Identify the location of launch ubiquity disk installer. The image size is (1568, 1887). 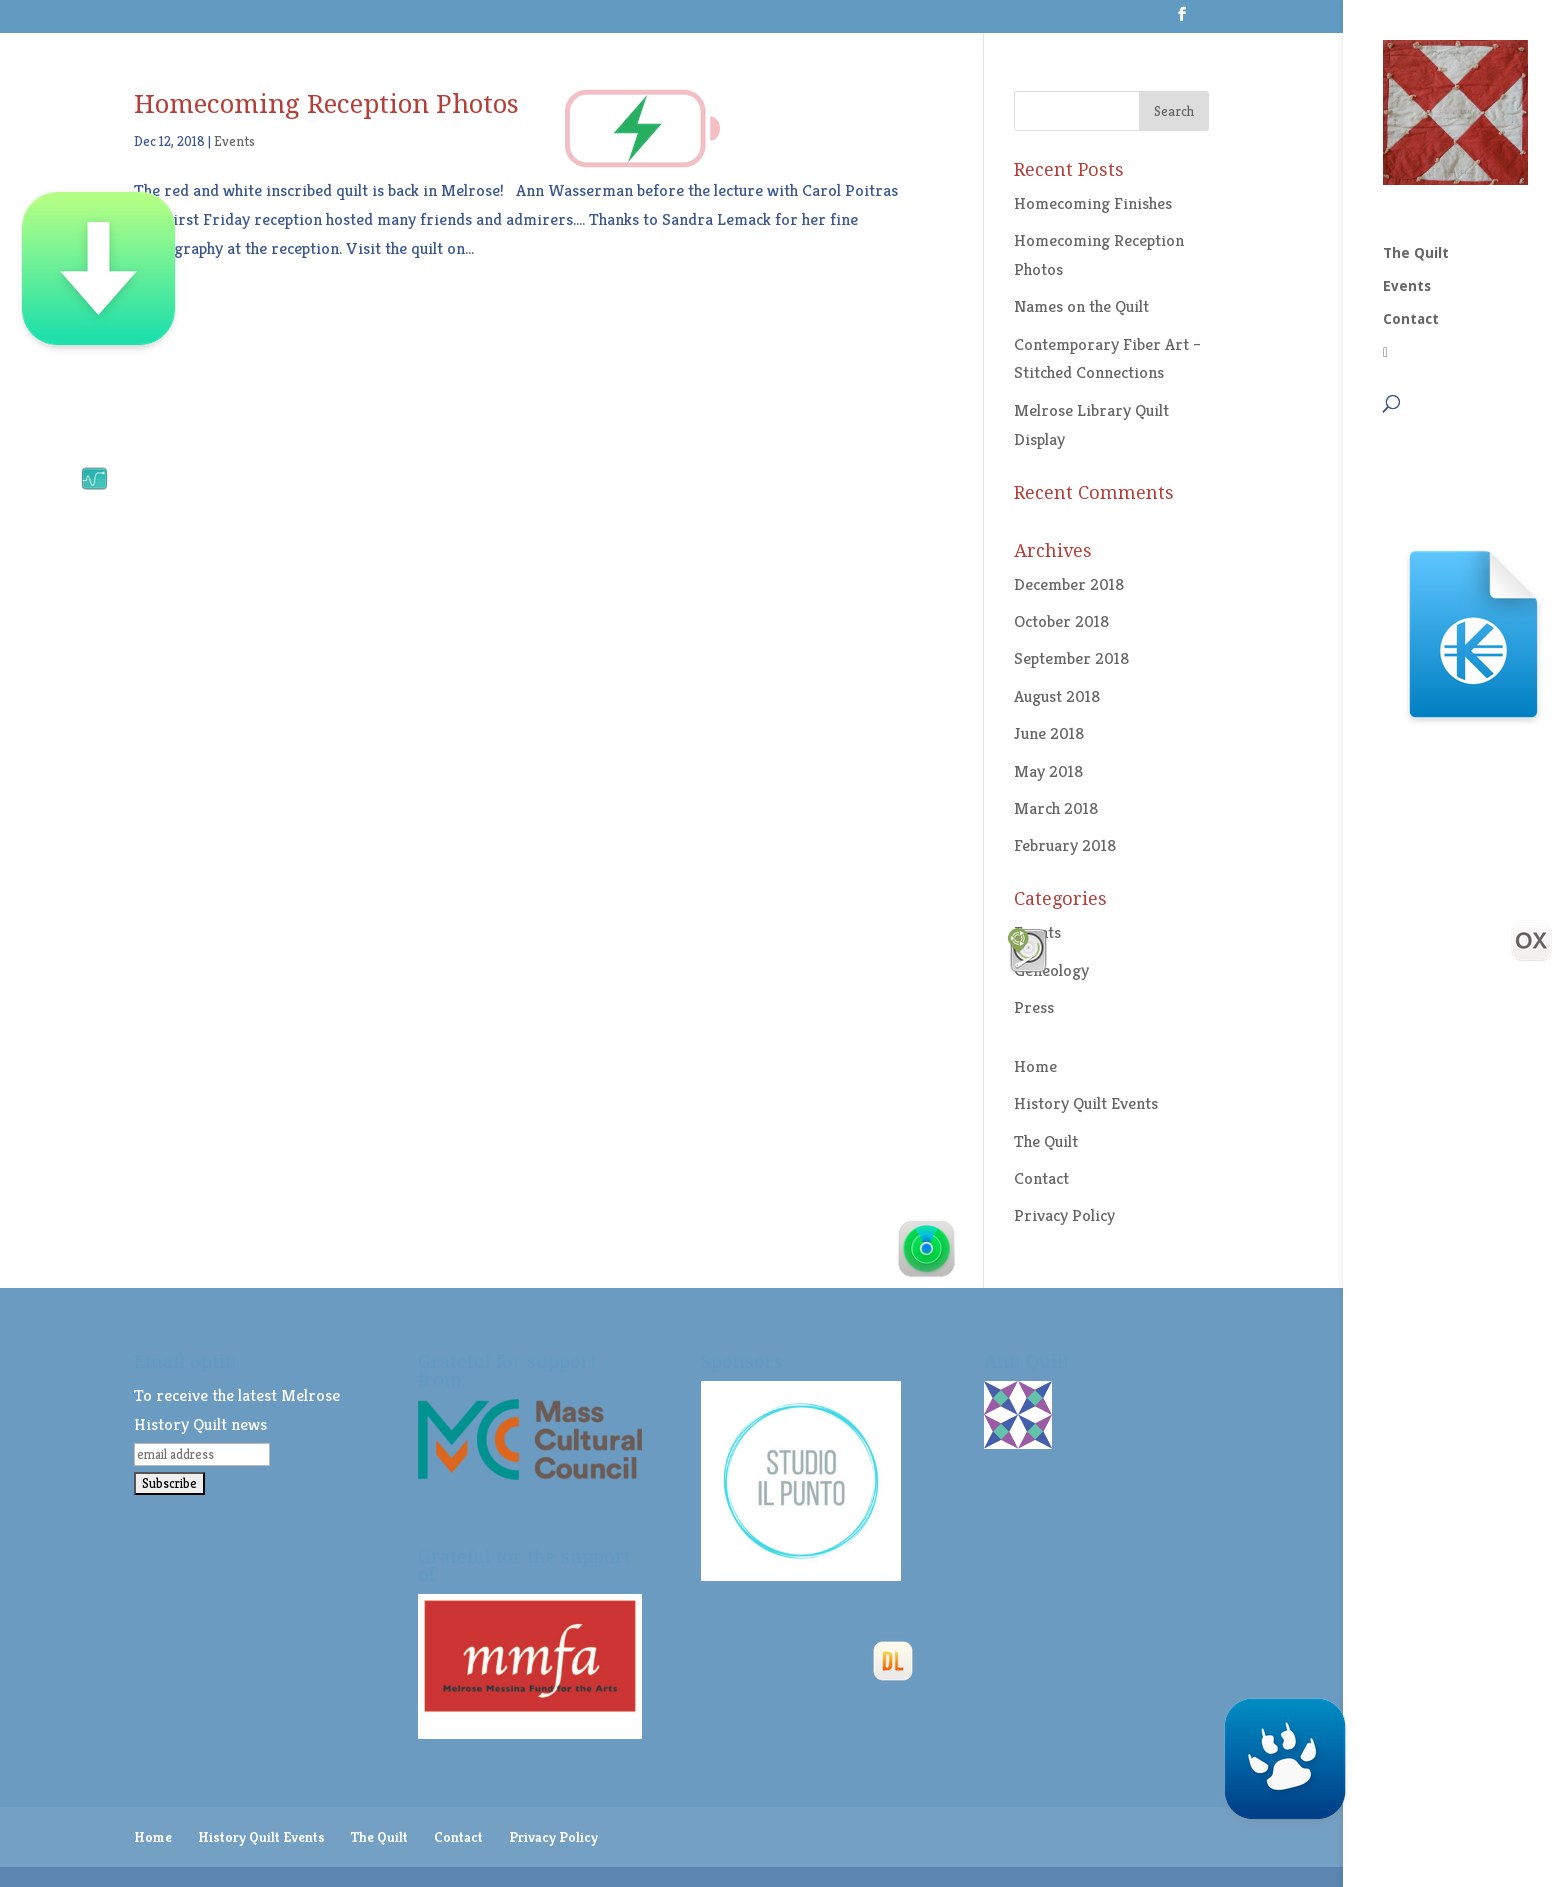
(1028, 950).